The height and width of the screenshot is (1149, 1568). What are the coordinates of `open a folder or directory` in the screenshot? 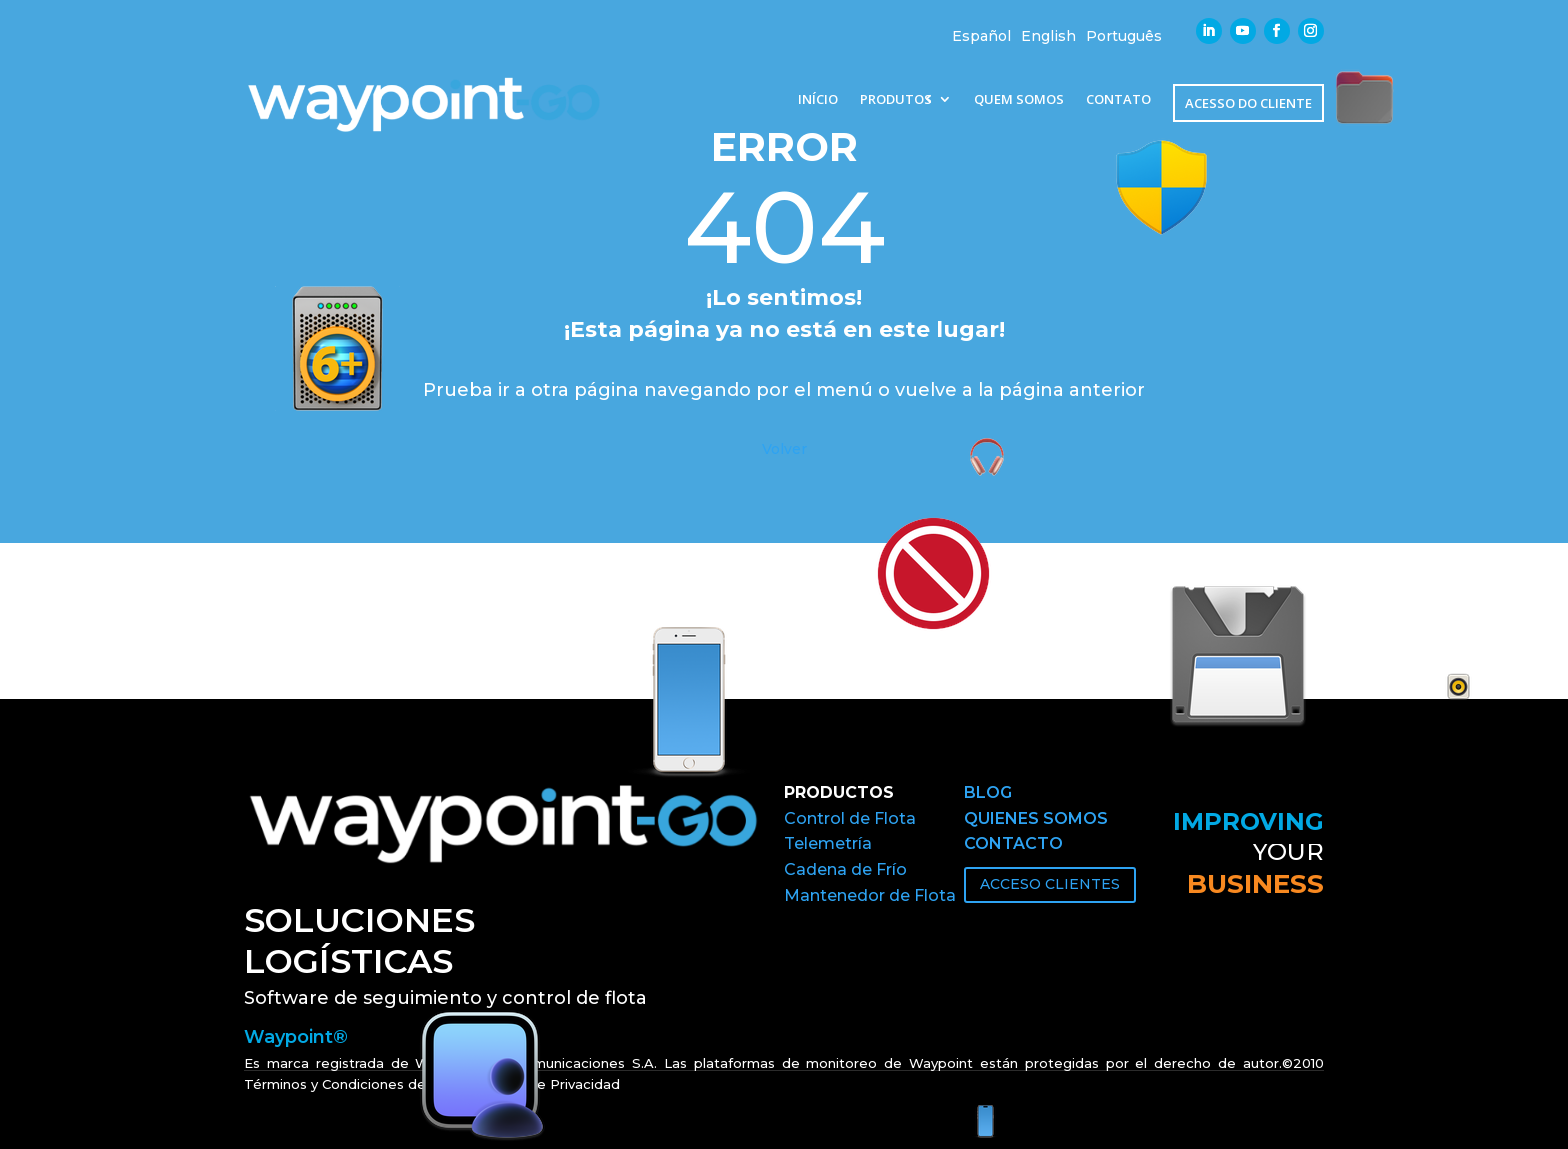 It's located at (1364, 97).